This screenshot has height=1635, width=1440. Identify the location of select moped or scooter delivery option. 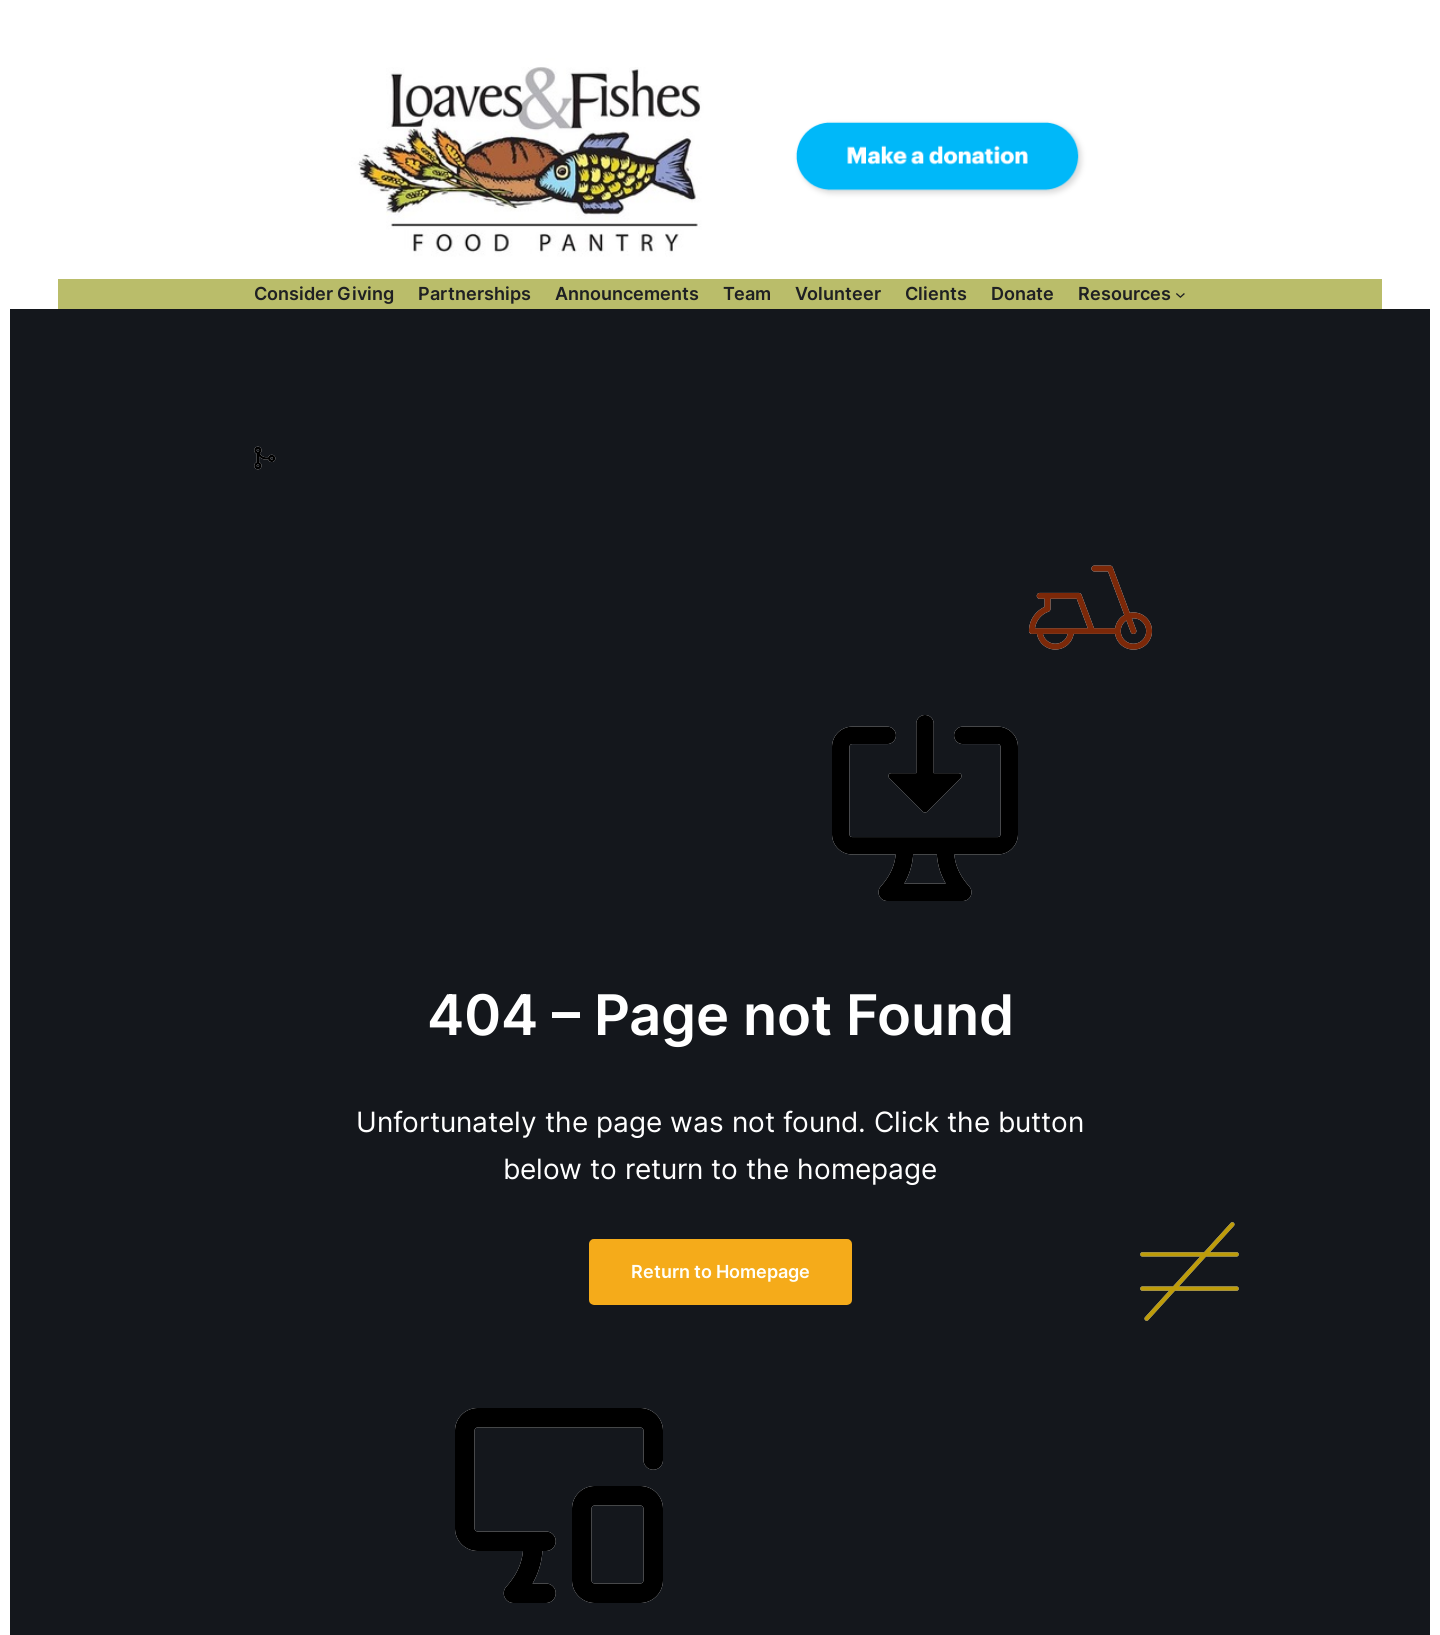
(1090, 611).